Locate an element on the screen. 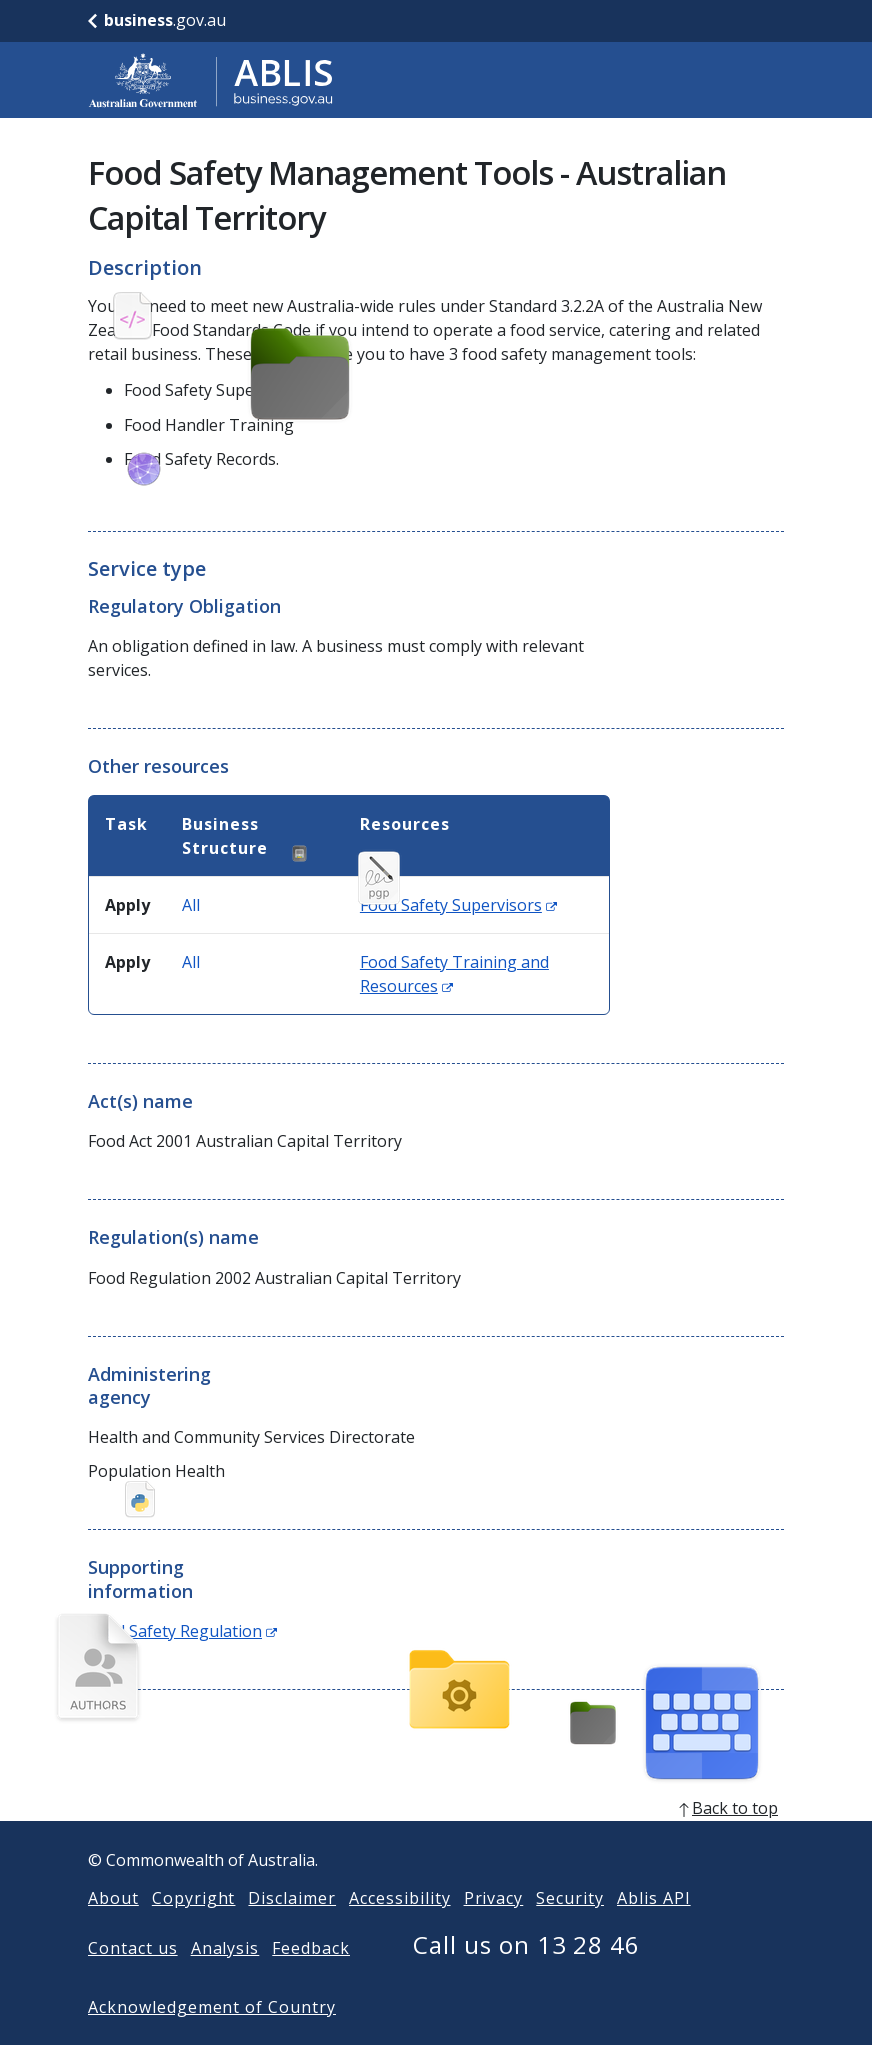  open folder settings or configuration options is located at coordinates (459, 1692).